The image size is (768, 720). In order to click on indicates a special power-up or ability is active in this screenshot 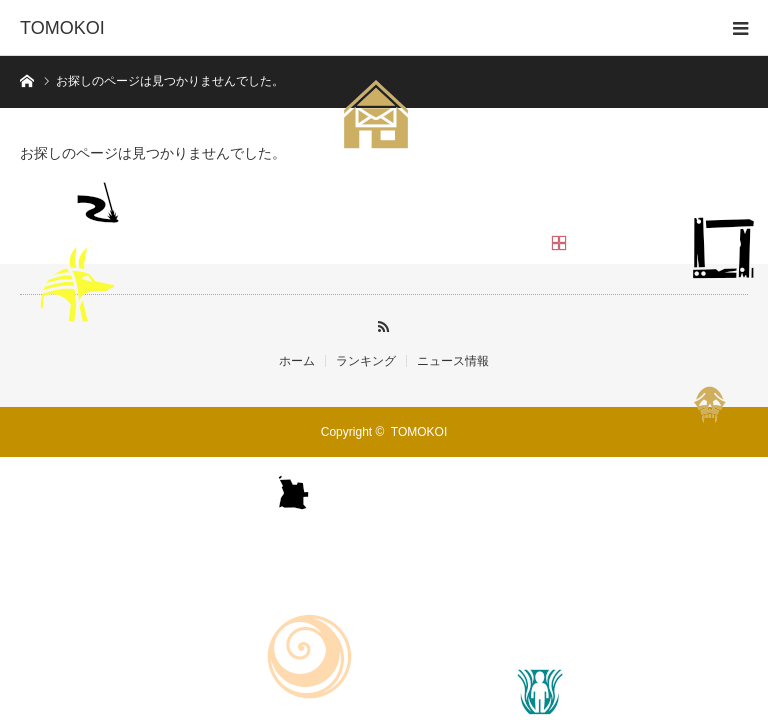, I will do `click(540, 692)`.